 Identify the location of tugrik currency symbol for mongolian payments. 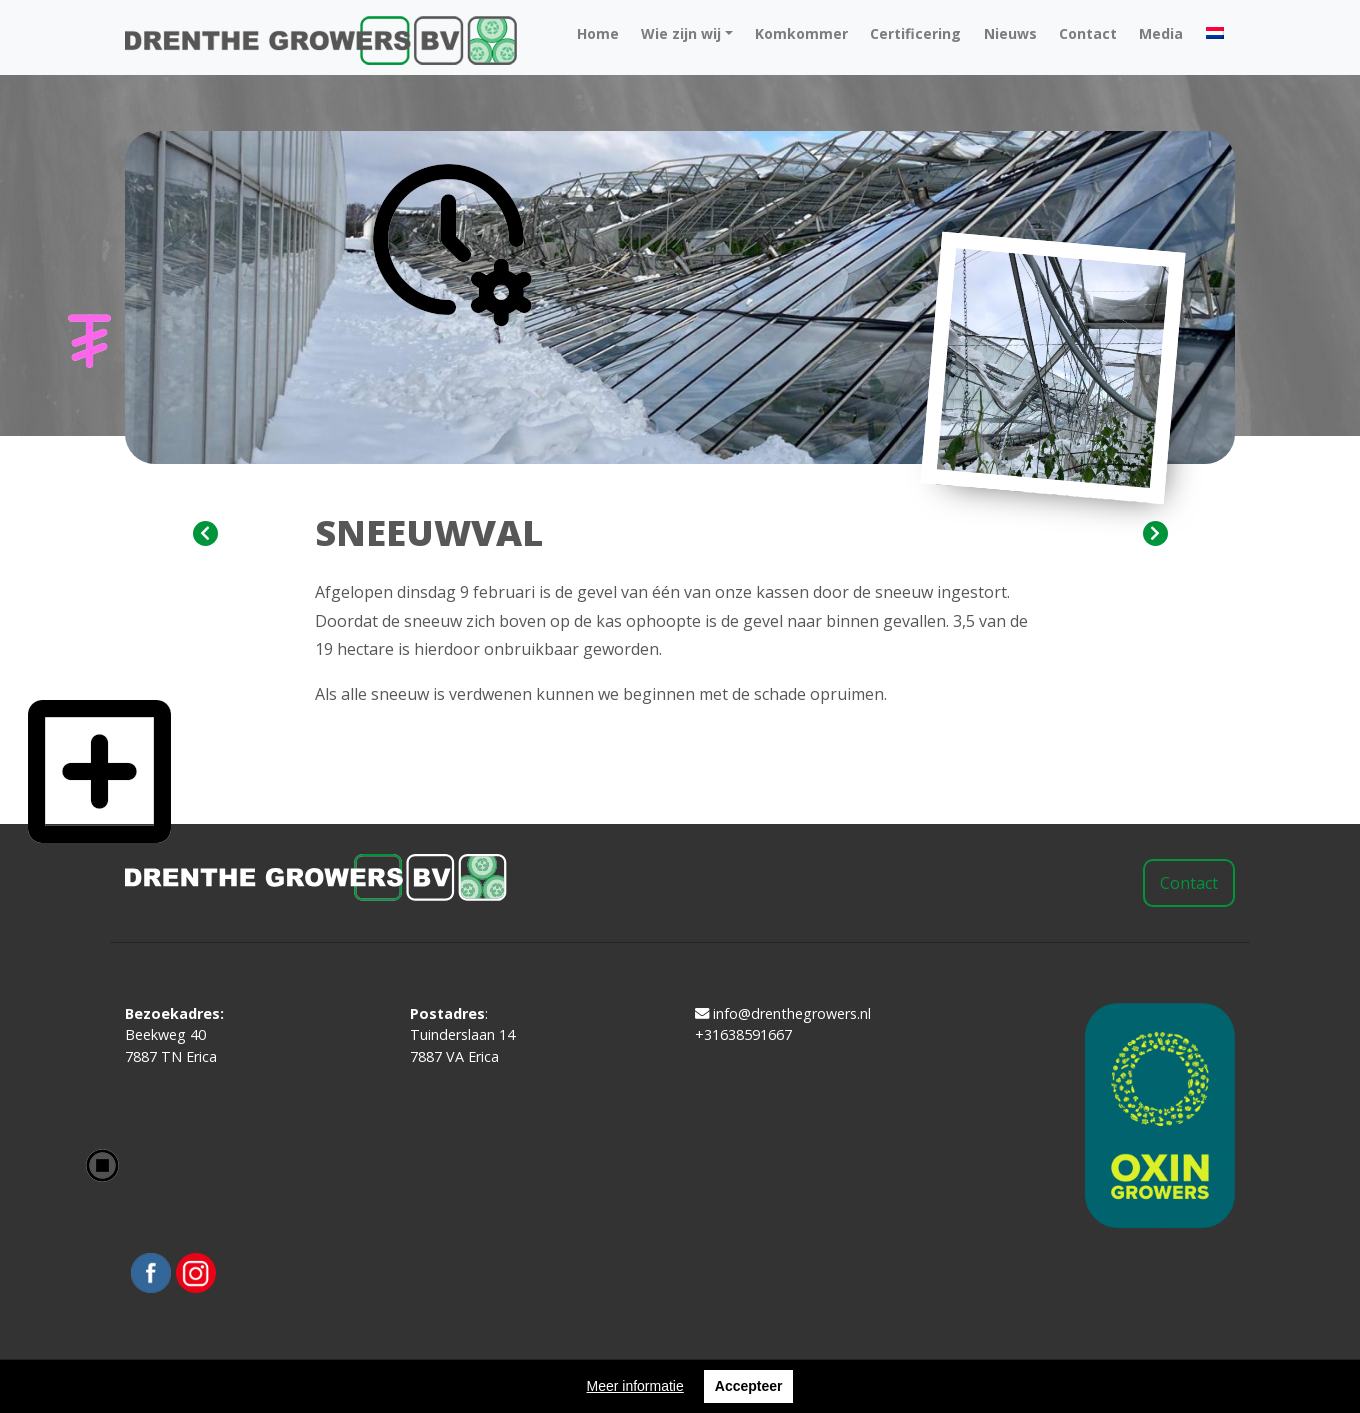
(89, 339).